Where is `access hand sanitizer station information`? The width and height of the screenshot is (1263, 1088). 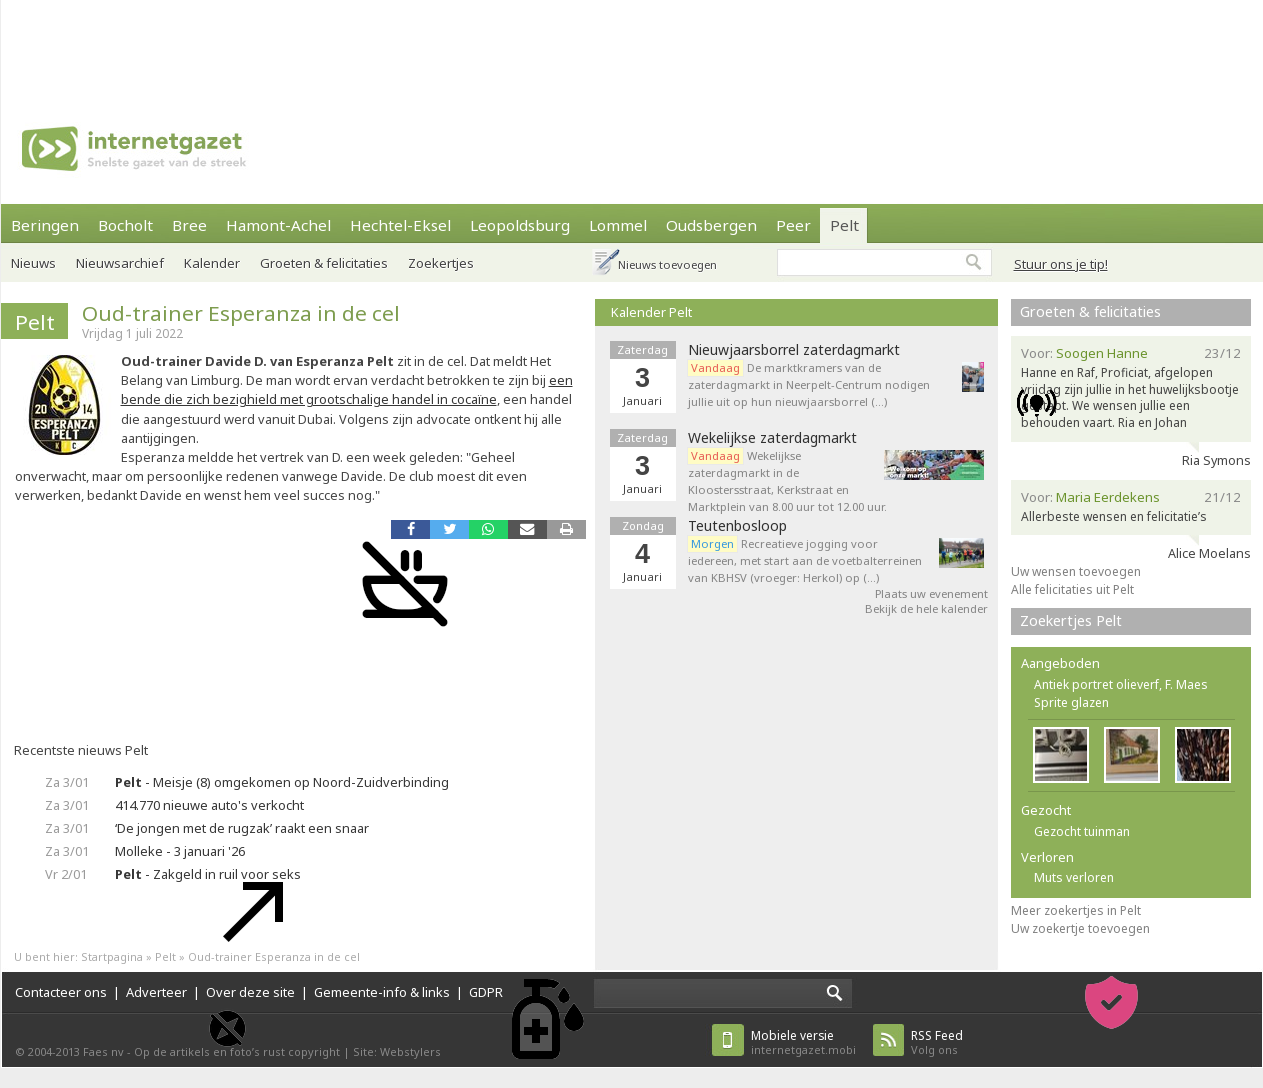 access hand sanitizer station information is located at coordinates (544, 1019).